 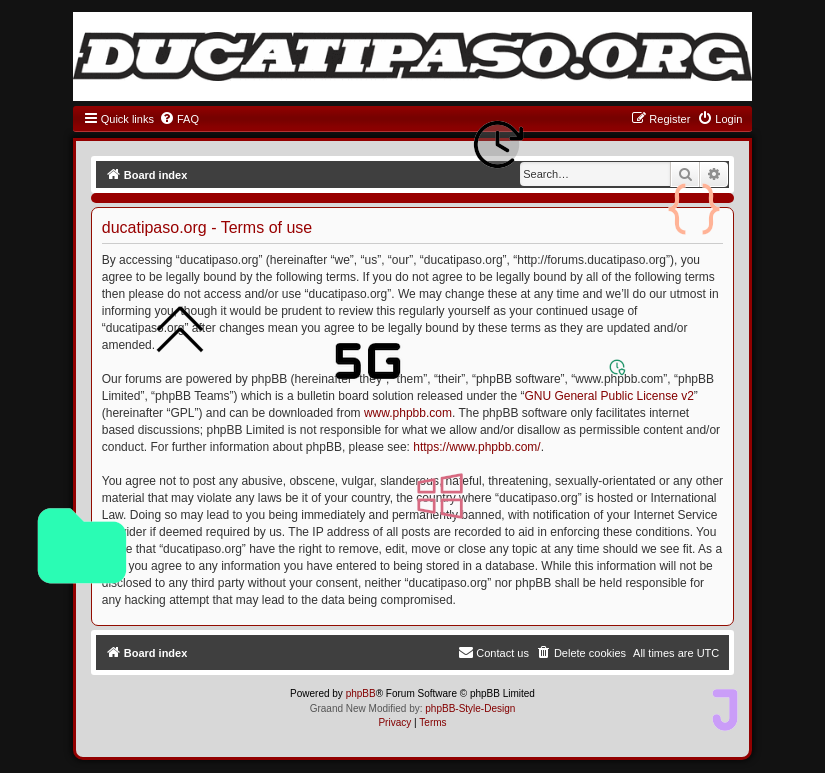 I want to click on view protected or secure time settings, so click(x=617, y=367).